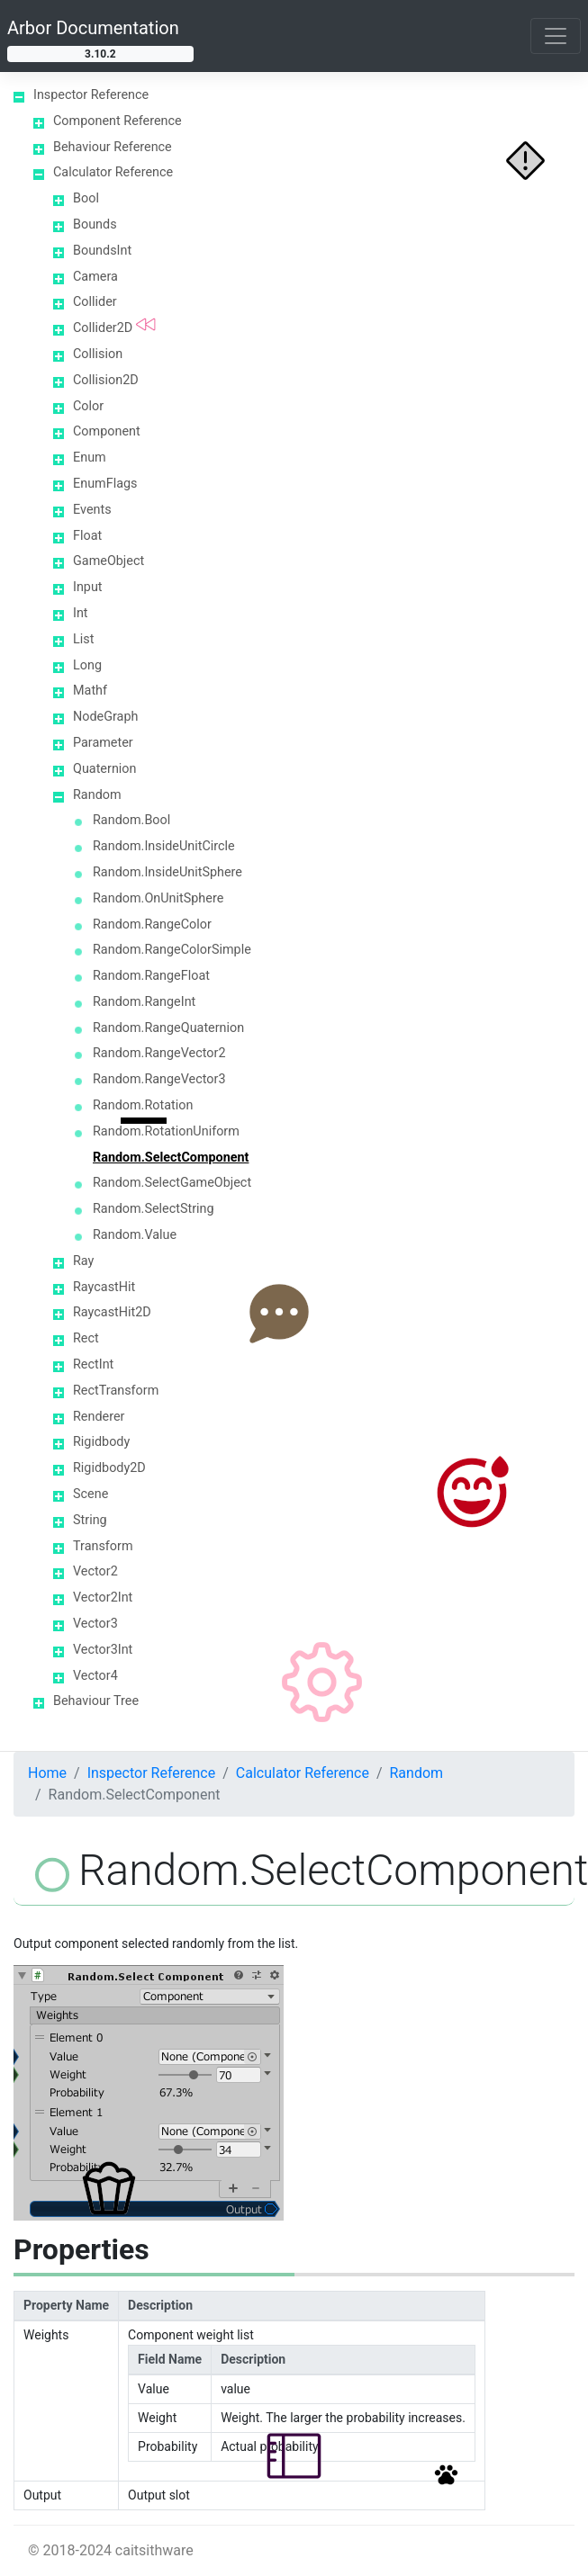 This screenshot has height=2576, width=588. I want to click on rewind or skip backward in media playback, so click(146, 324).